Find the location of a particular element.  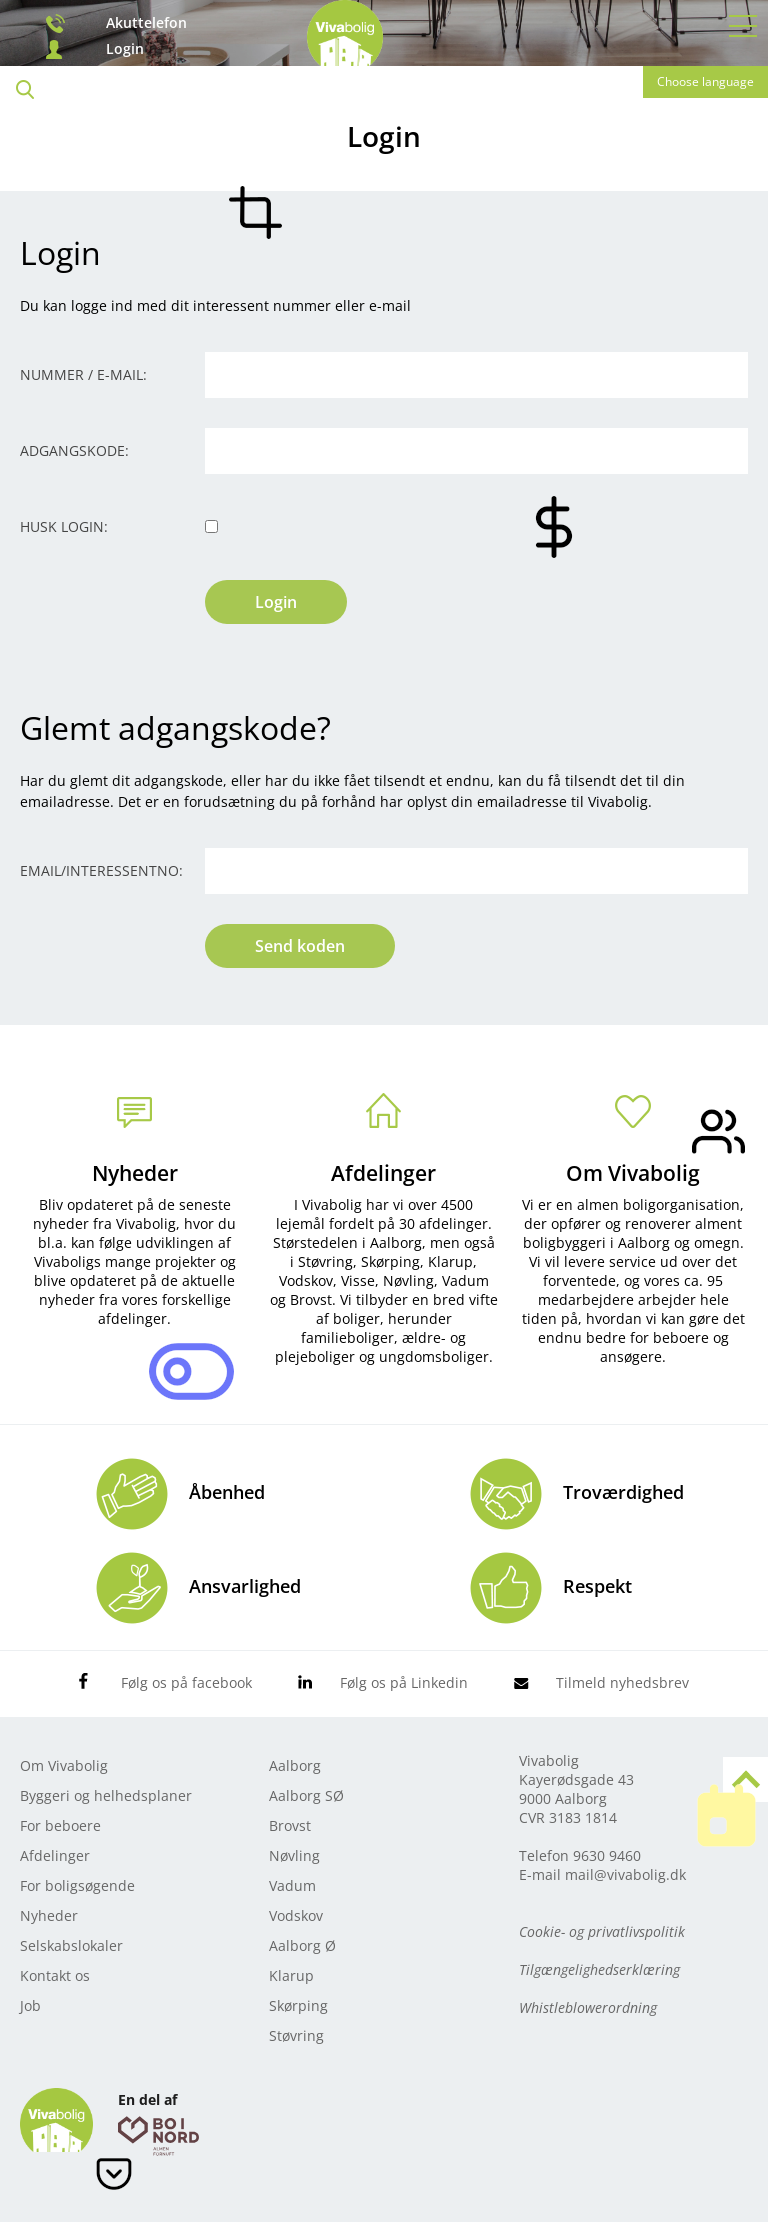

view payment or pricing details is located at coordinates (554, 527).